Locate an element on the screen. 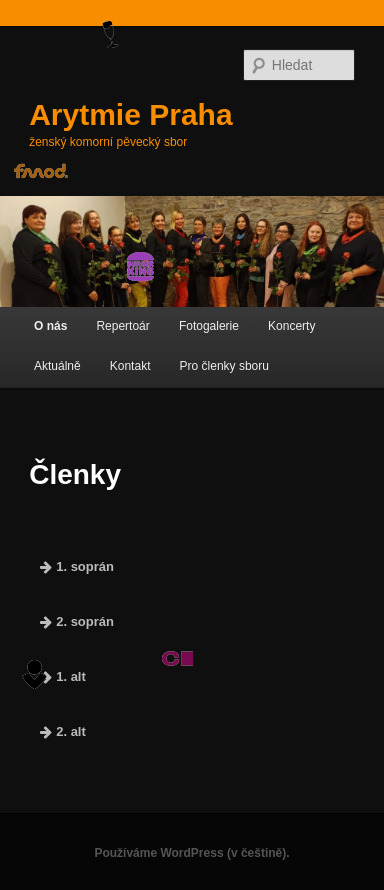  wine compatibility layer application logo is located at coordinates (110, 34).